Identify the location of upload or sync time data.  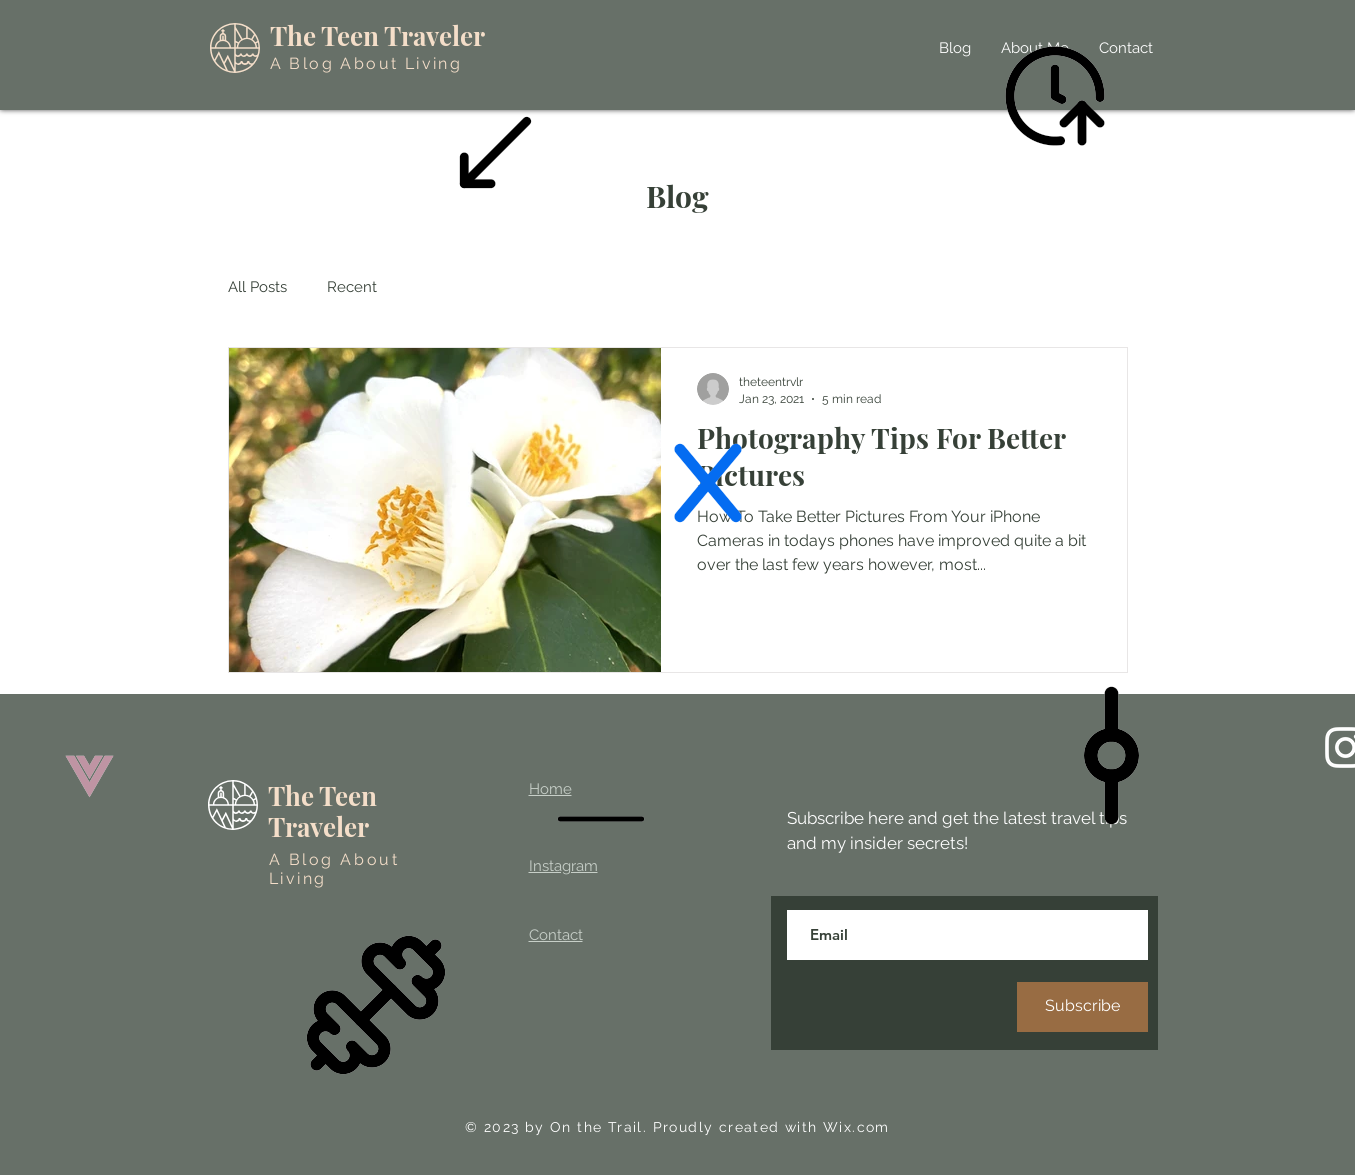
(1055, 96).